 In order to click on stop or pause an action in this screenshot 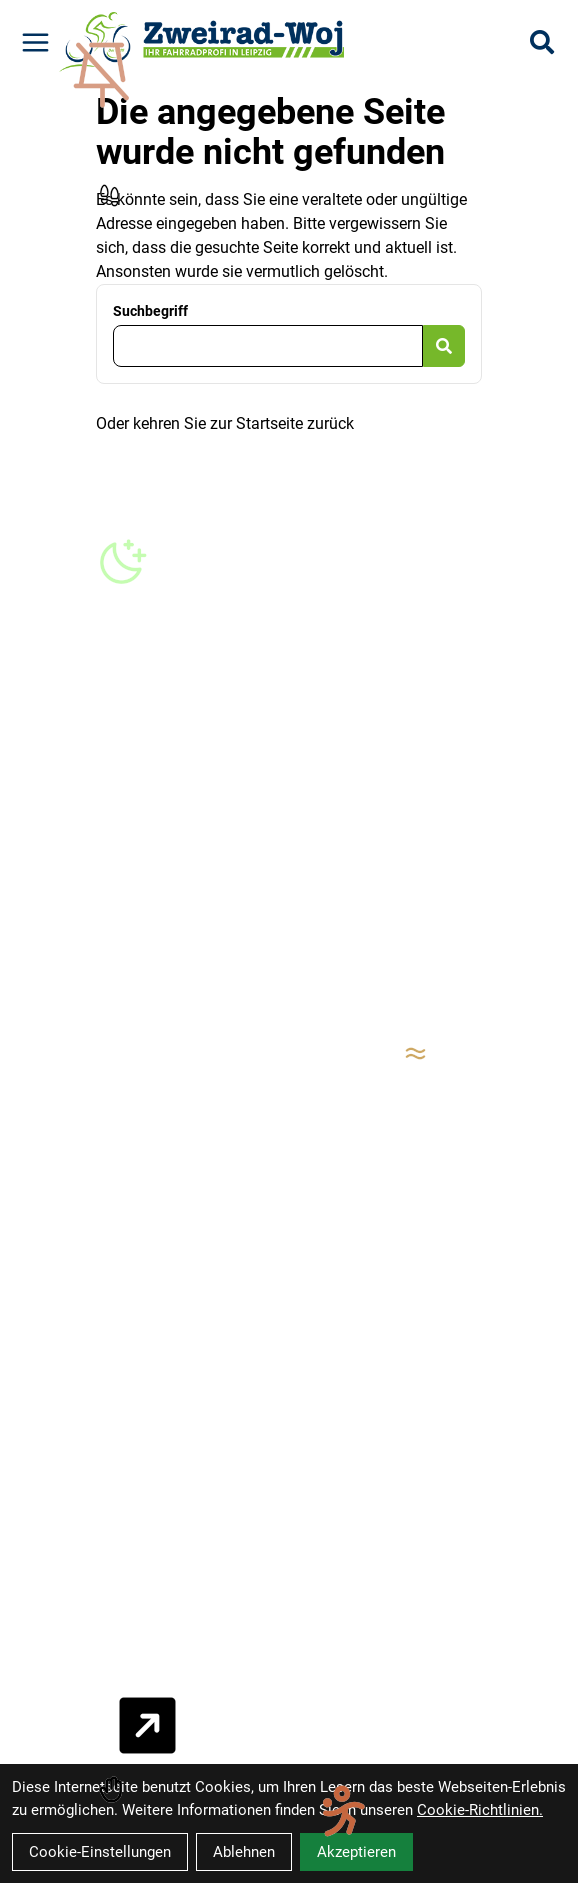, I will do `click(111, 1789)`.